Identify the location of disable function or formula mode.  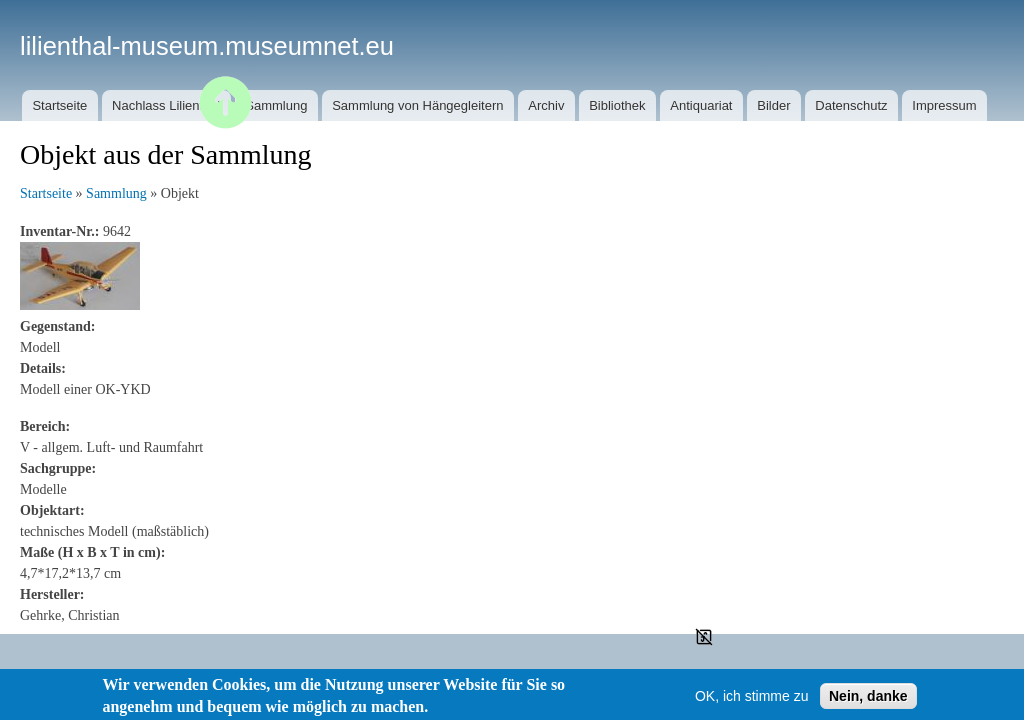
(704, 637).